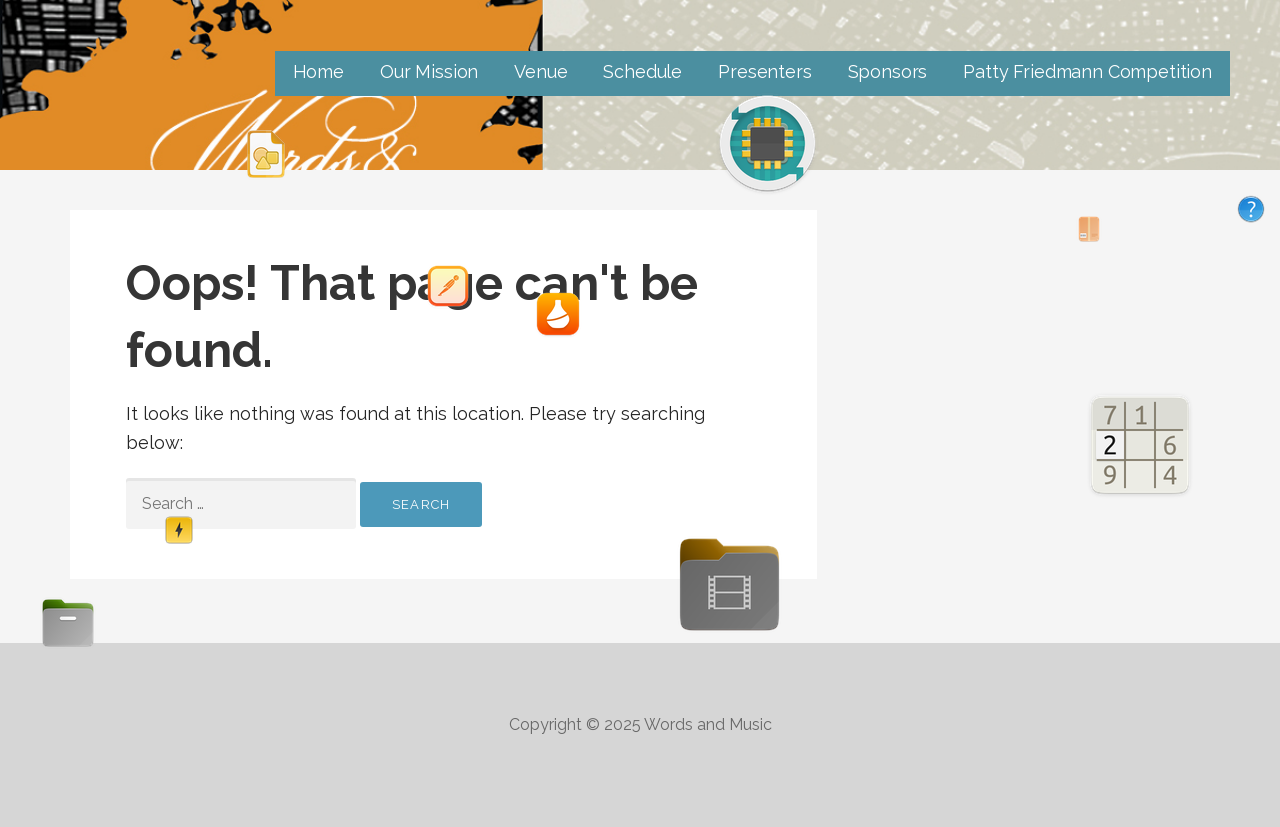 This screenshot has width=1280, height=827. What do you see at coordinates (448, 286) in the screenshot?
I see `open Postman API development app` at bounding box center [448, 286].